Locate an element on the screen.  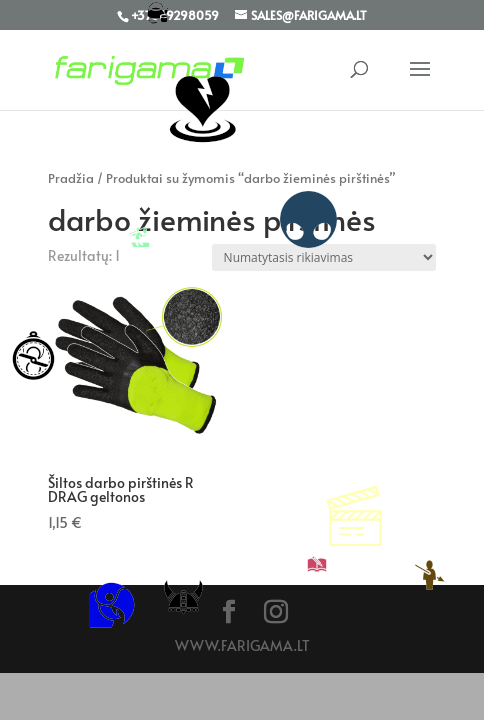
select parrot as your avatar or character is located at coordinates (112, 605).